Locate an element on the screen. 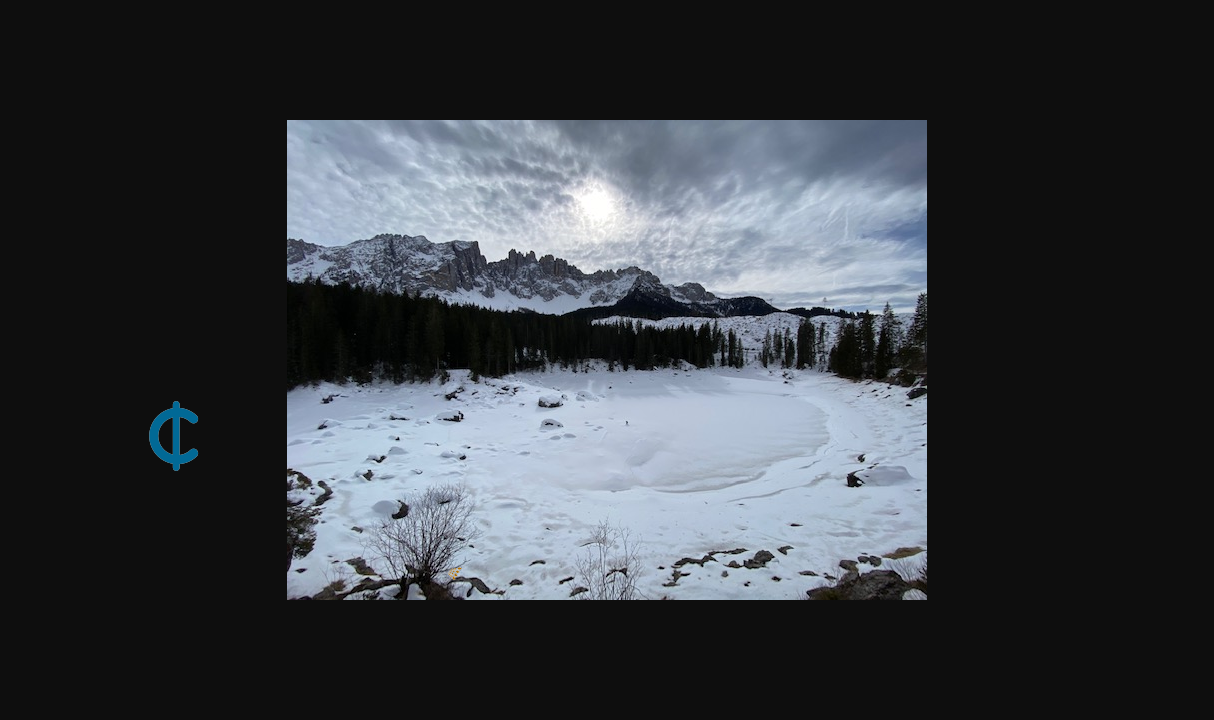  indicates Ghanaian cedi currency is located at coordinates (174, 436).